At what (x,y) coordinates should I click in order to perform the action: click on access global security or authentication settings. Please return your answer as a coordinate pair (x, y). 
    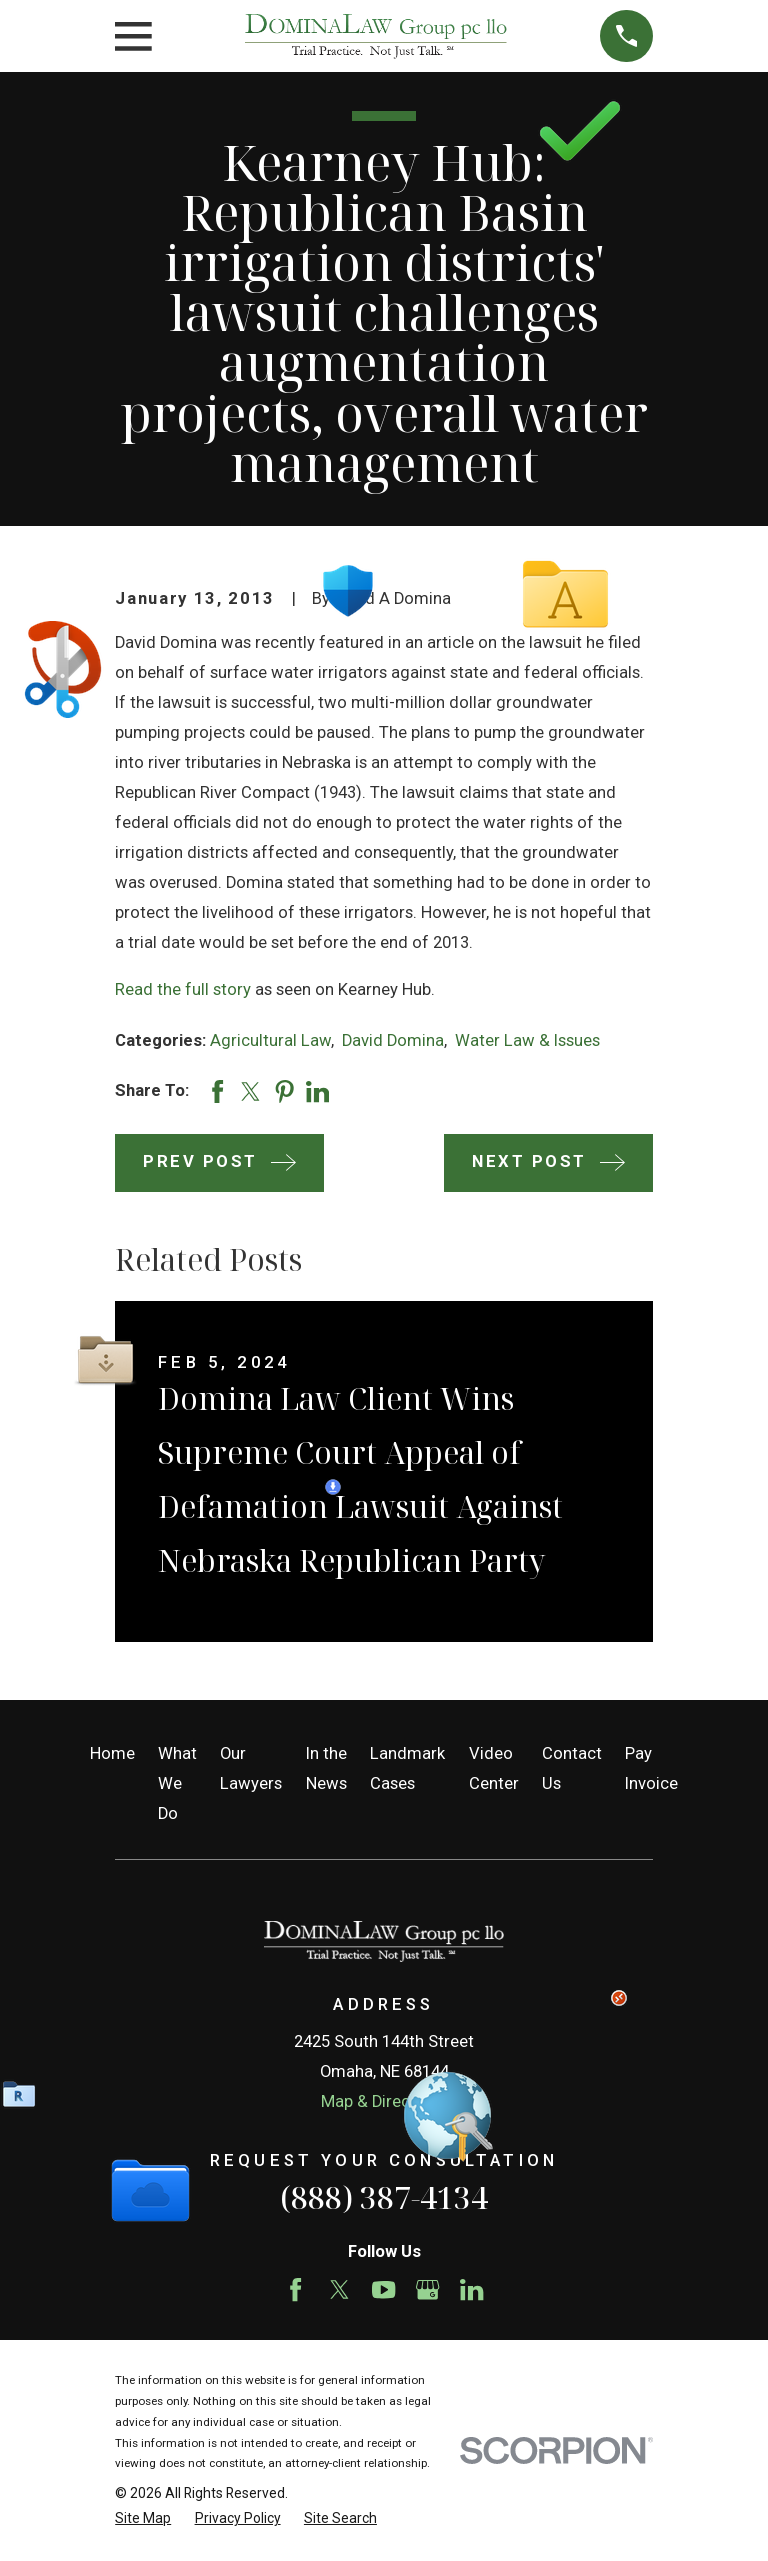
    Looking at the image, I should click on (447, 2115).